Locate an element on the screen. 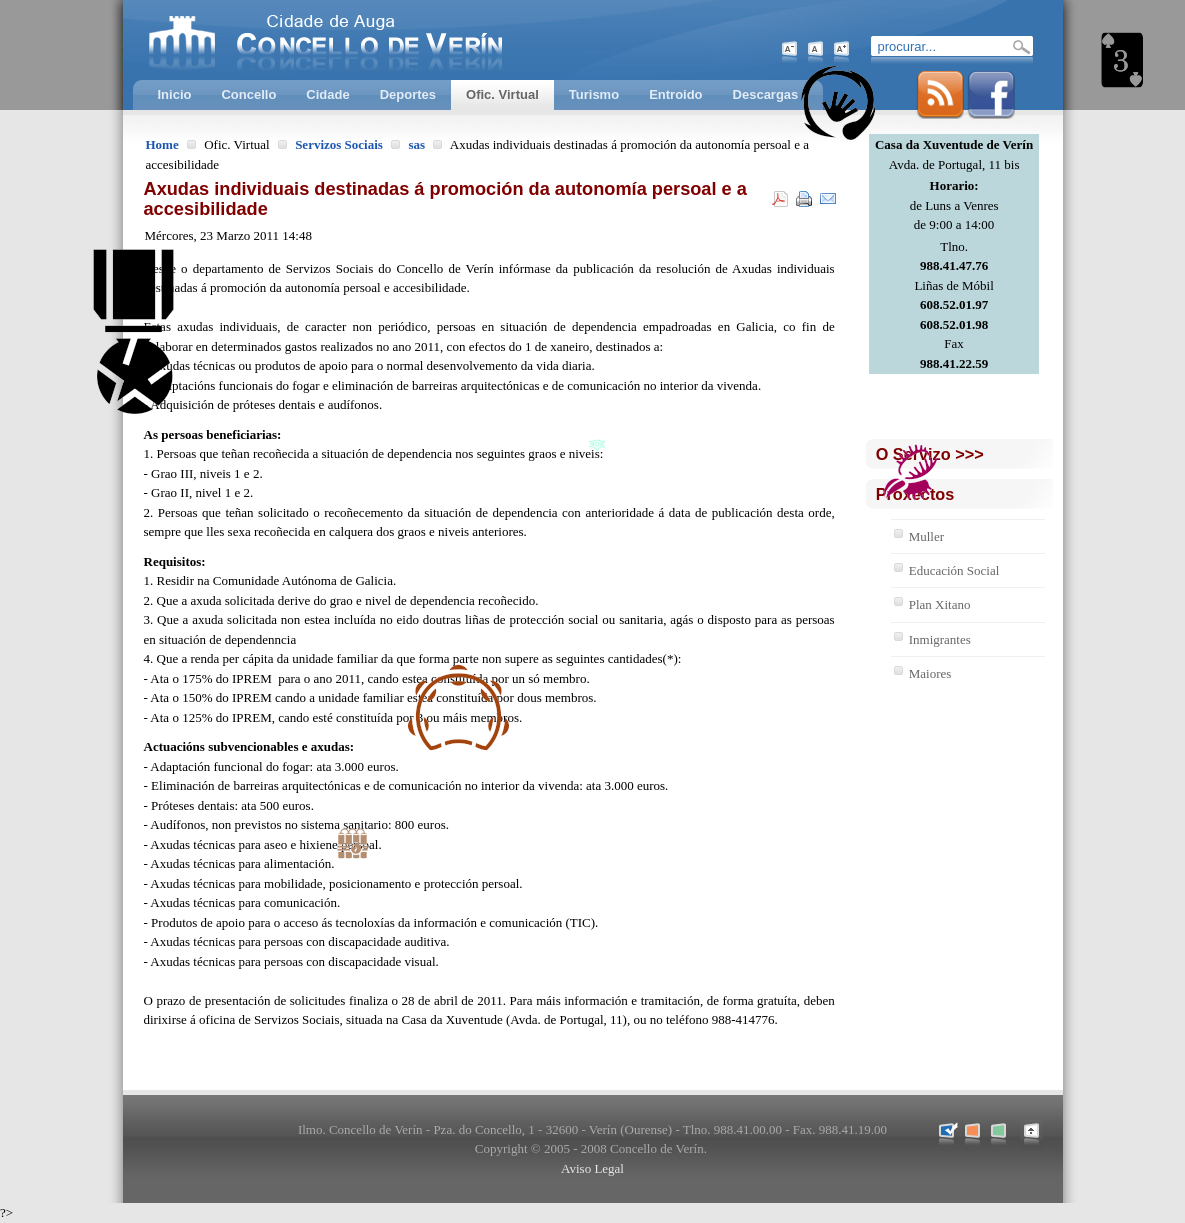  view achievements or awards is located at coordinates (133, 331).